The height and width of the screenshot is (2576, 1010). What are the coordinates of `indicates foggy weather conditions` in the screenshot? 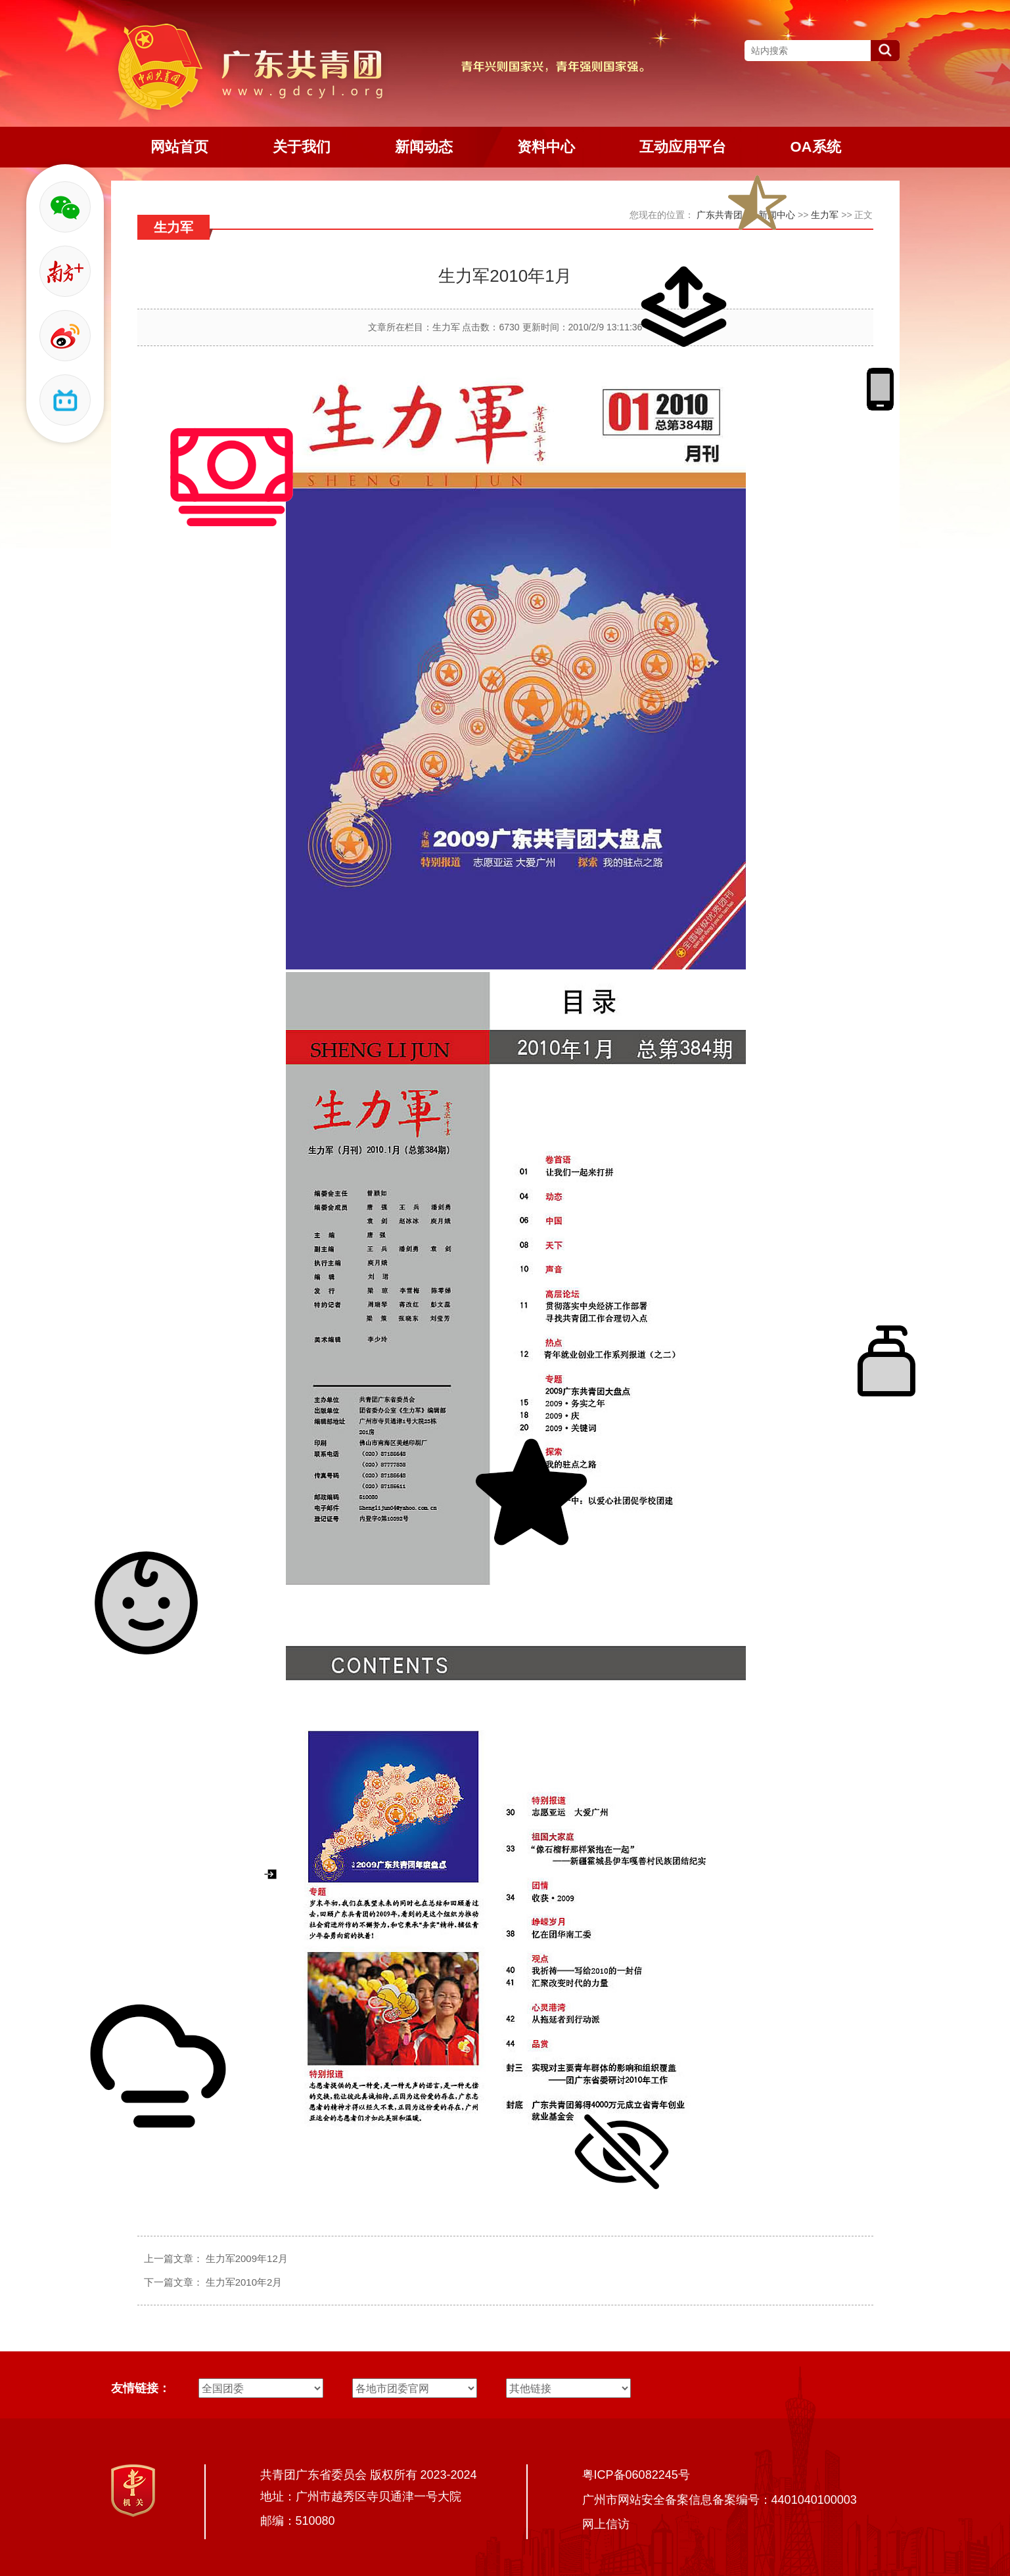 It's located at (158, 2066).